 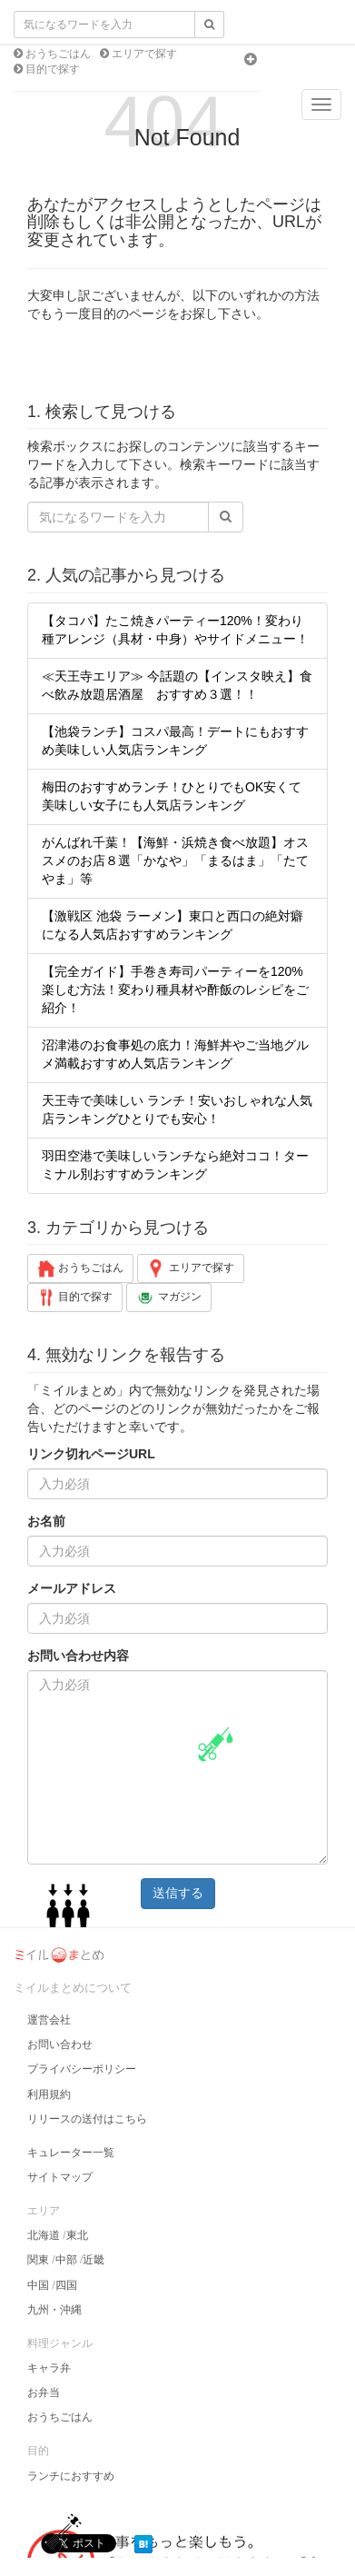 What do you see at coordinates (215, 1744) in the screenshot?
I see `indicates a medical test or blood sample` at bounding box center [215, 1744].